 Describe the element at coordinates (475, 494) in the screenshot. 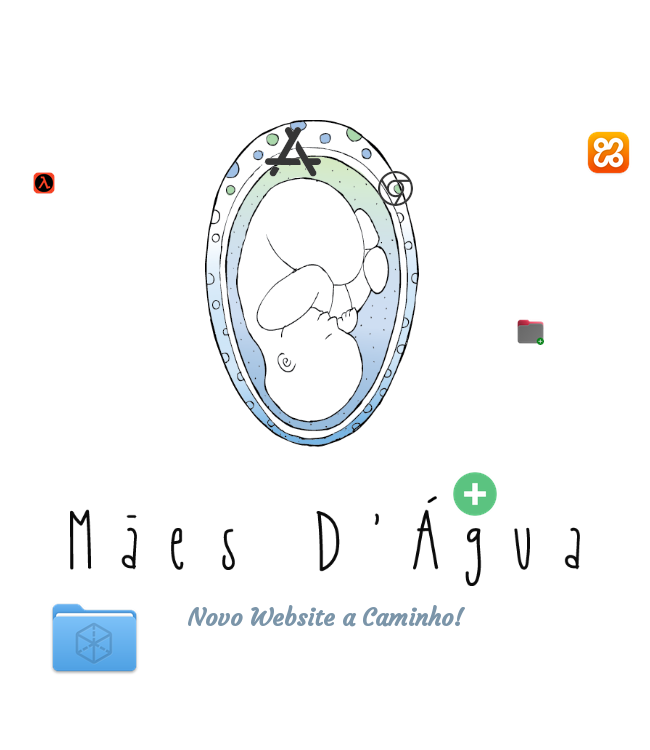

I see `indicates a newly added file in version control` at that location.